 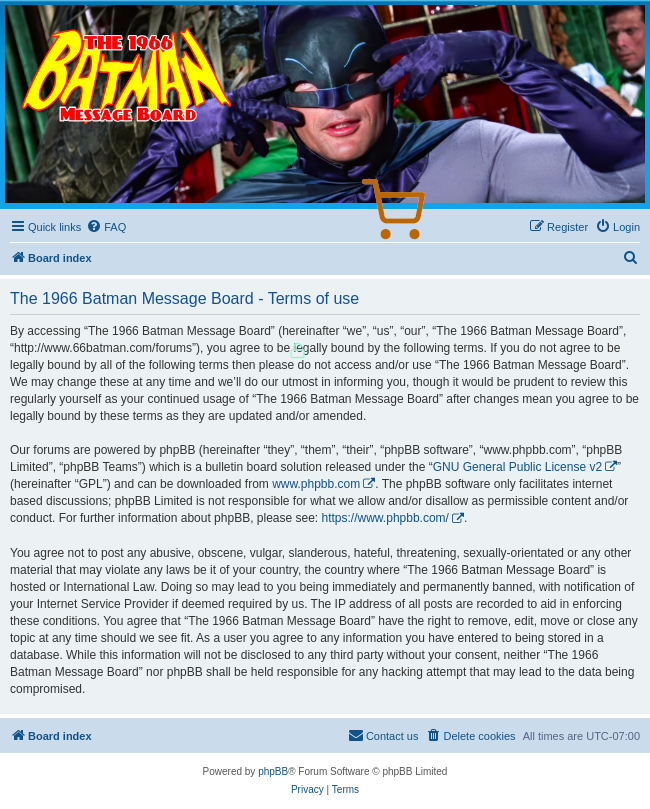 What do you see at coordinates (297, 350) in the screenshot?
I see `unlock a secured item or feature` at bounding box center [297, 350].